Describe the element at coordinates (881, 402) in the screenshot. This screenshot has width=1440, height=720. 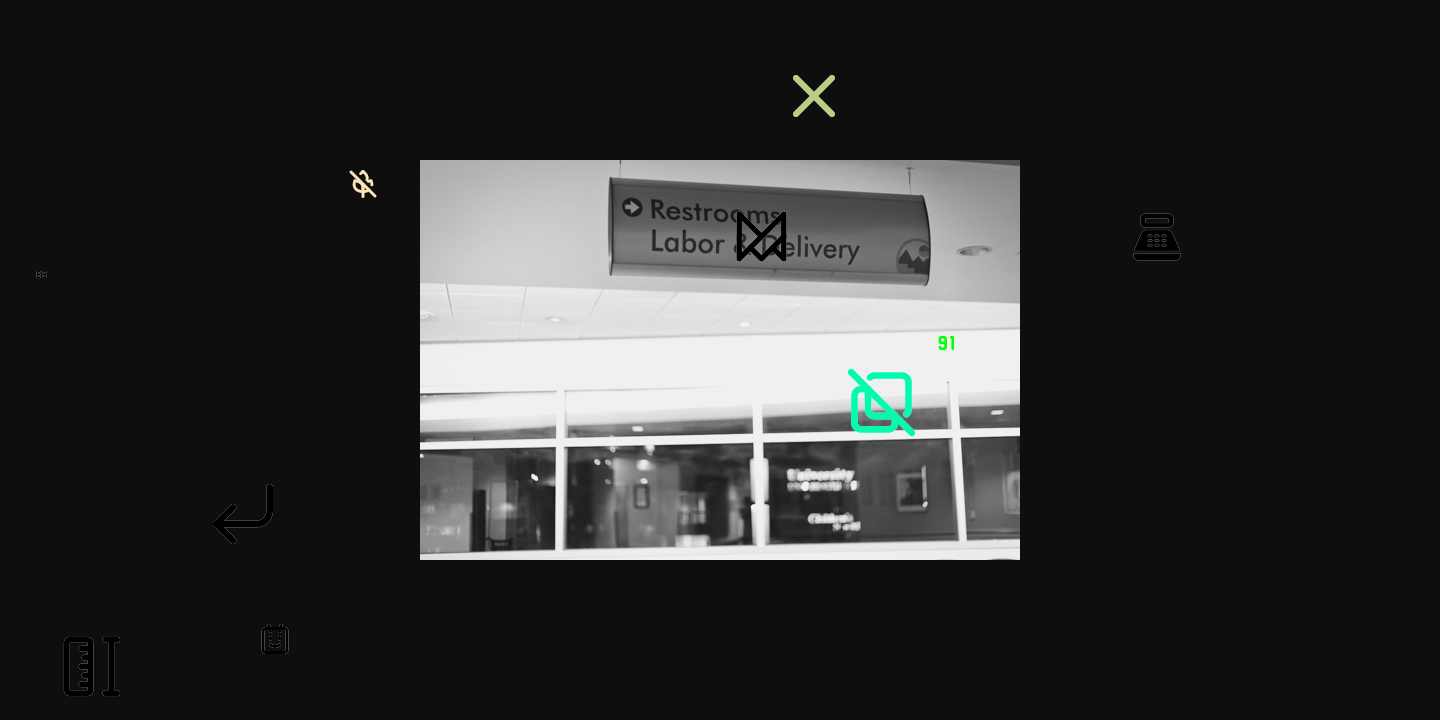
I see `disable layer view` at that location.